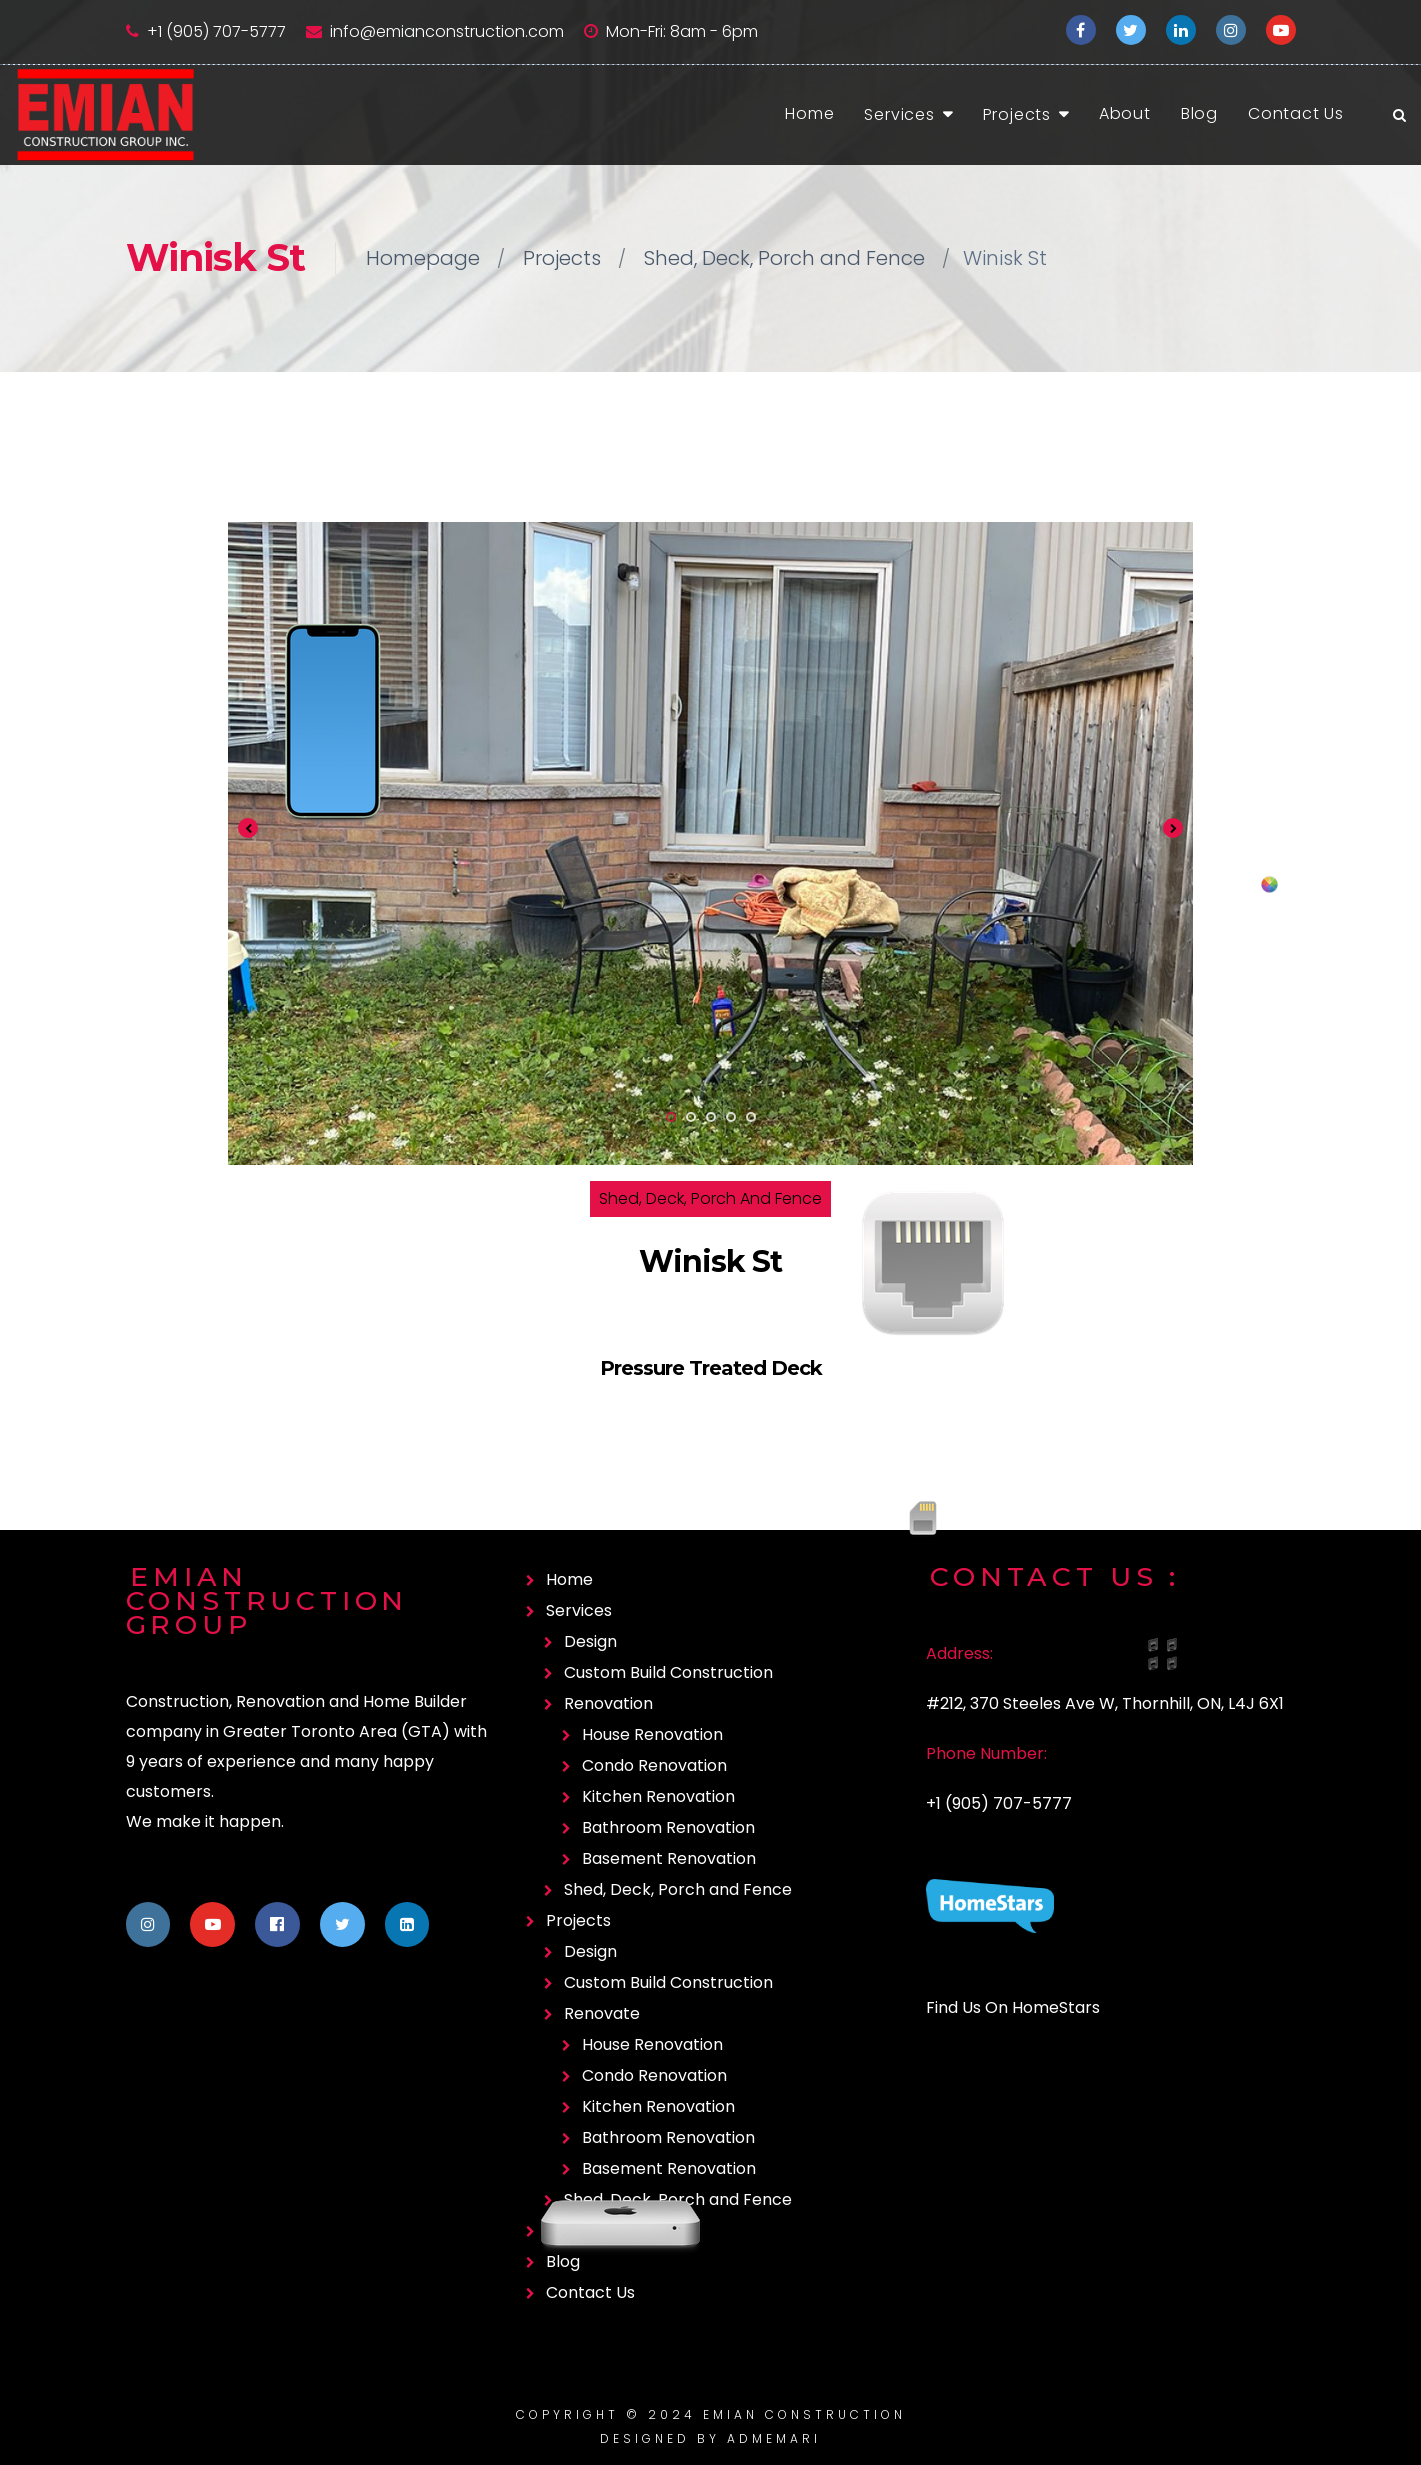 The height and width of the screenshot is (2465, 1421). I want to click on iPhone 12 mini device icon, so click(332, 724).